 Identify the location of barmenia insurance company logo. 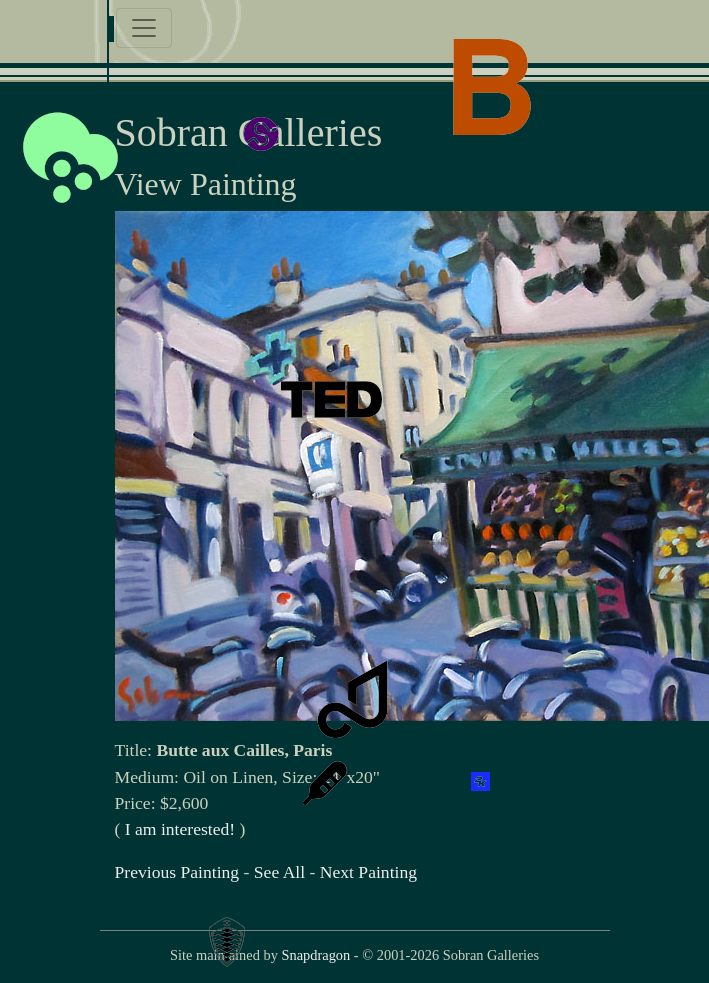
(492, 87).